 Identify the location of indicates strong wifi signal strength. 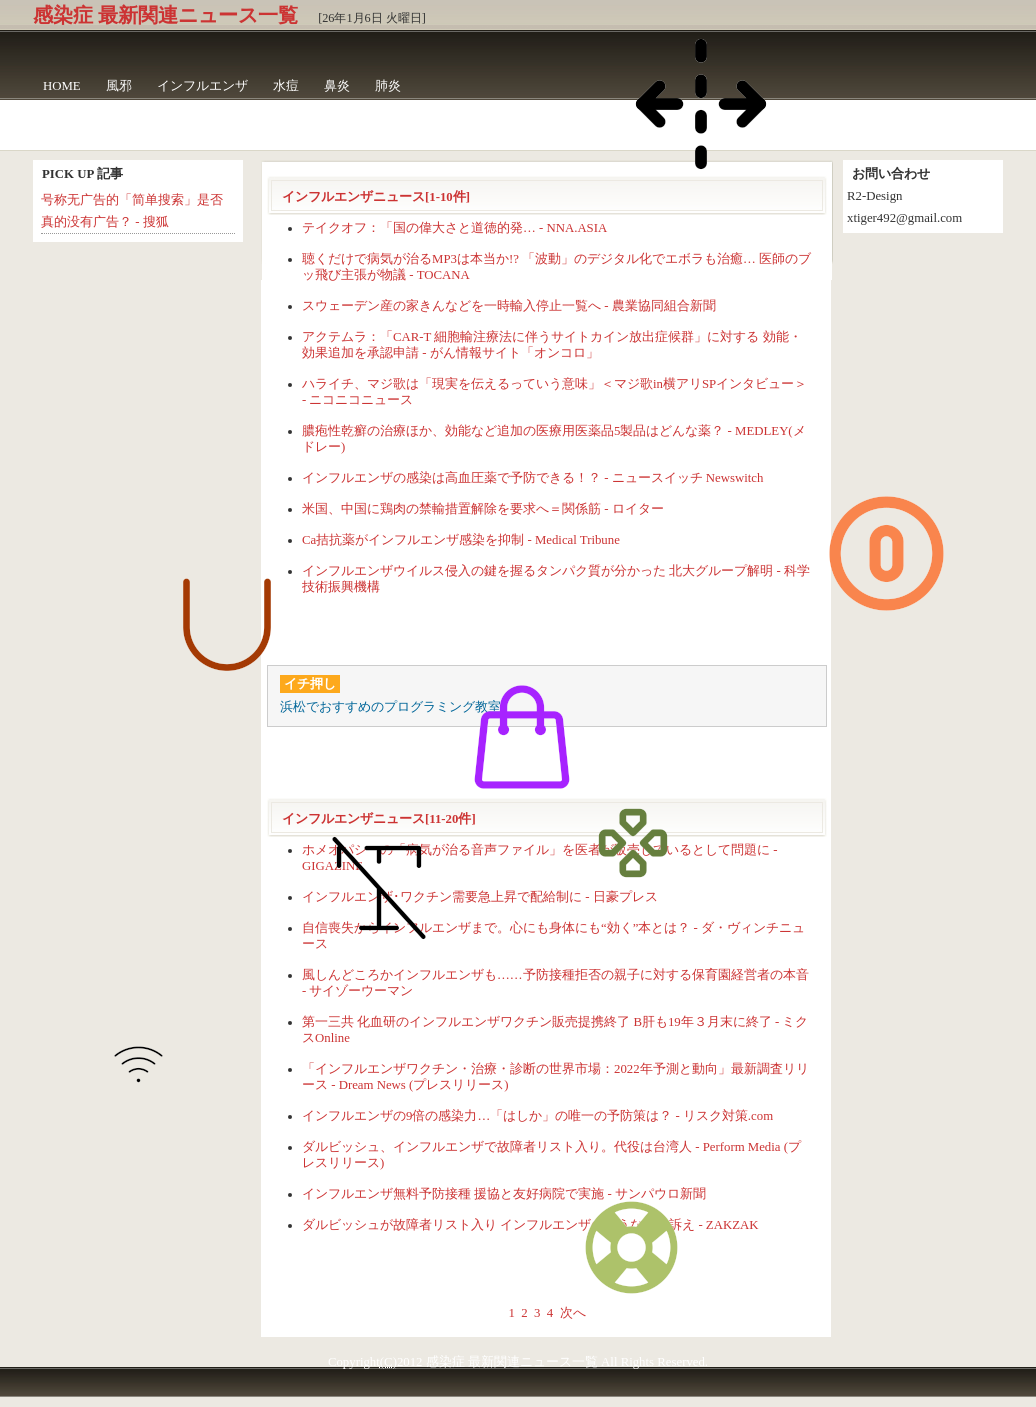
(138, 1063).